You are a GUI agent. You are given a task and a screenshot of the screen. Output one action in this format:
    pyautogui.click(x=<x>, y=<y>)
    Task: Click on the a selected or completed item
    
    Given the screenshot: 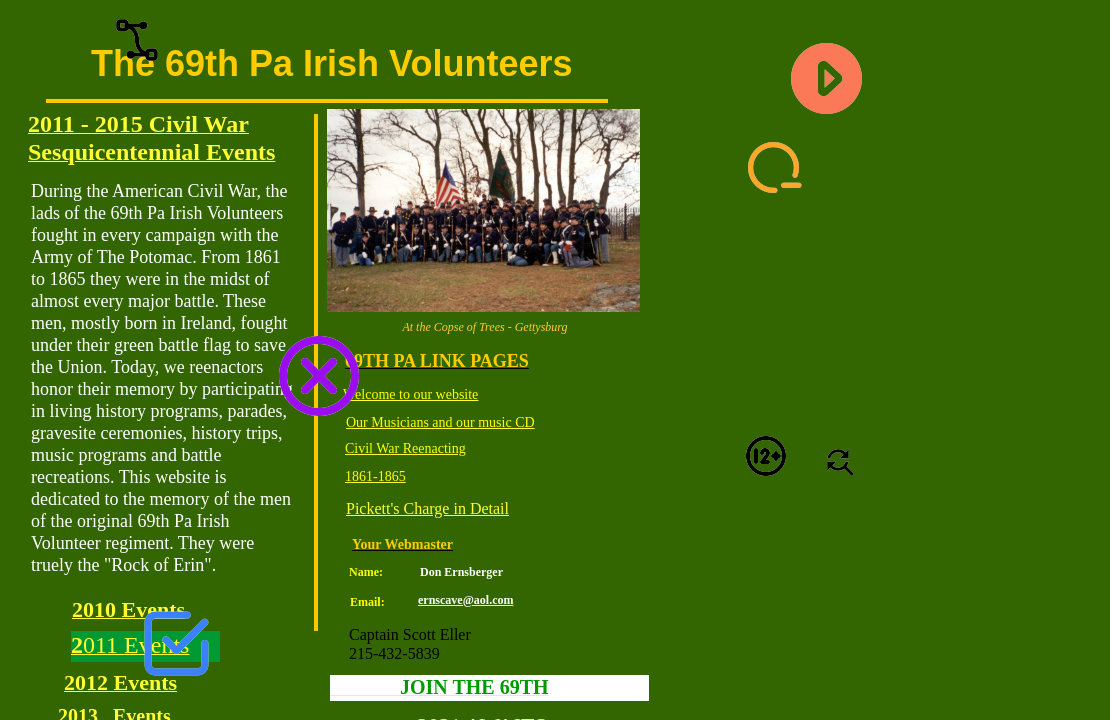 What is the action you would take?
    pyautogui.click(x=176, y=643)
    